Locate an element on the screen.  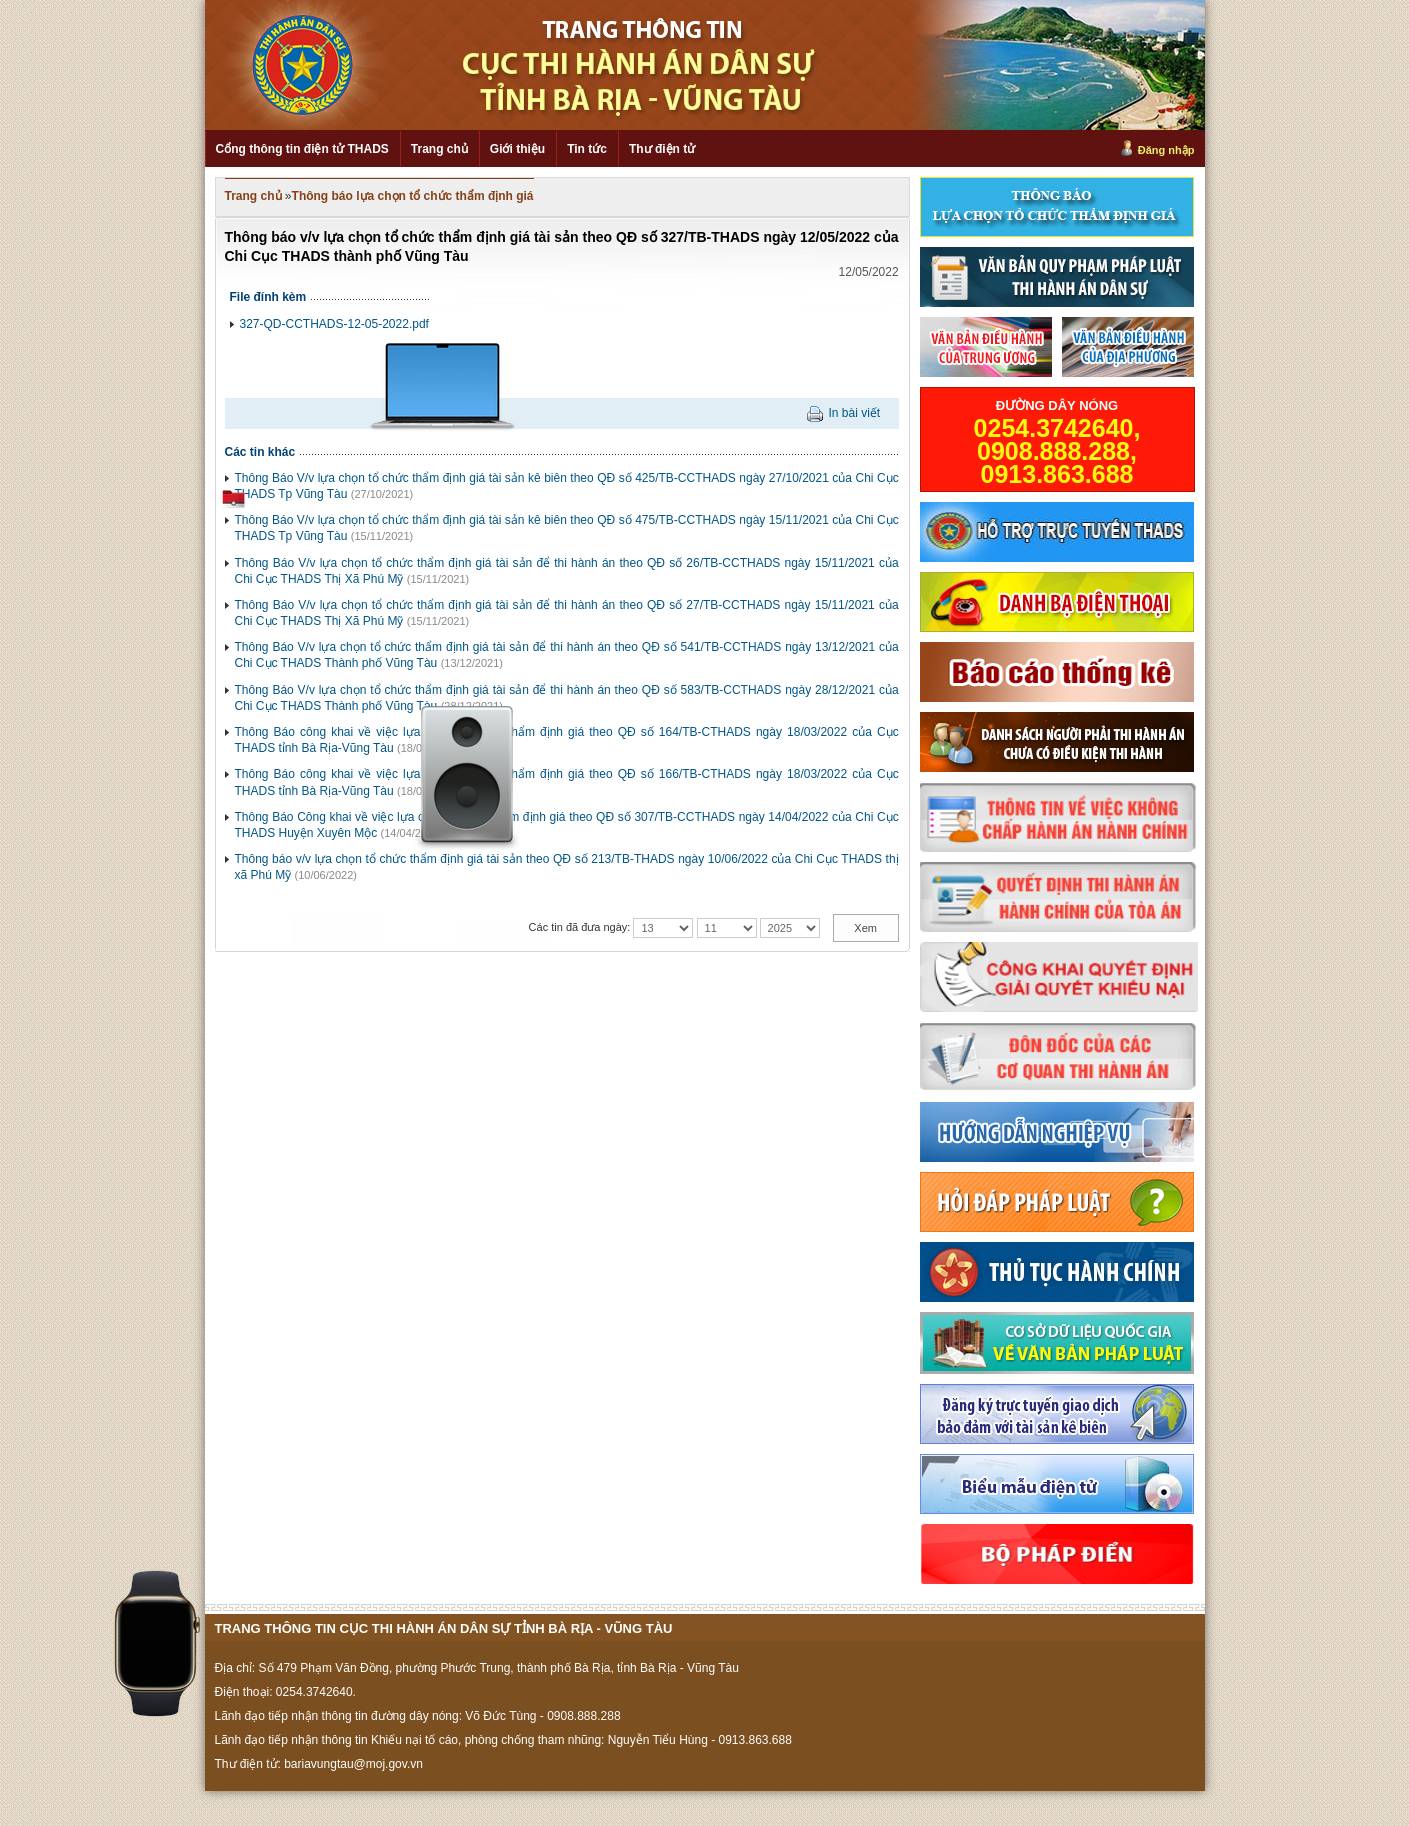
apple watch series 9 device icon is located at coordinates (155, 1643).